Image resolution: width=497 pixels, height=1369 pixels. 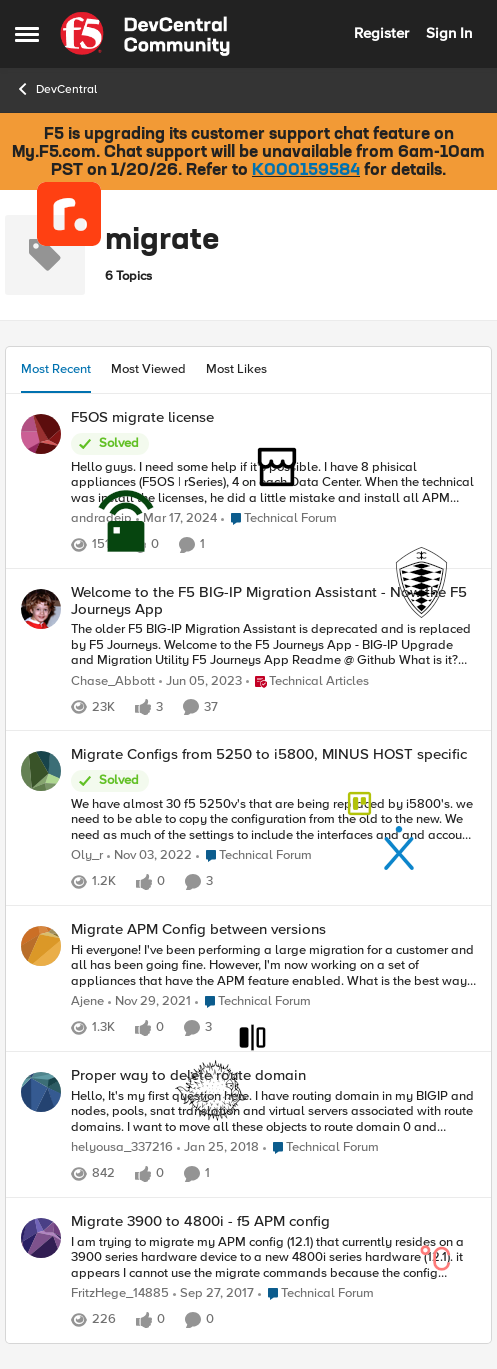 I want to click on open roadmap.sh website or app, so click(x=69, y=214).